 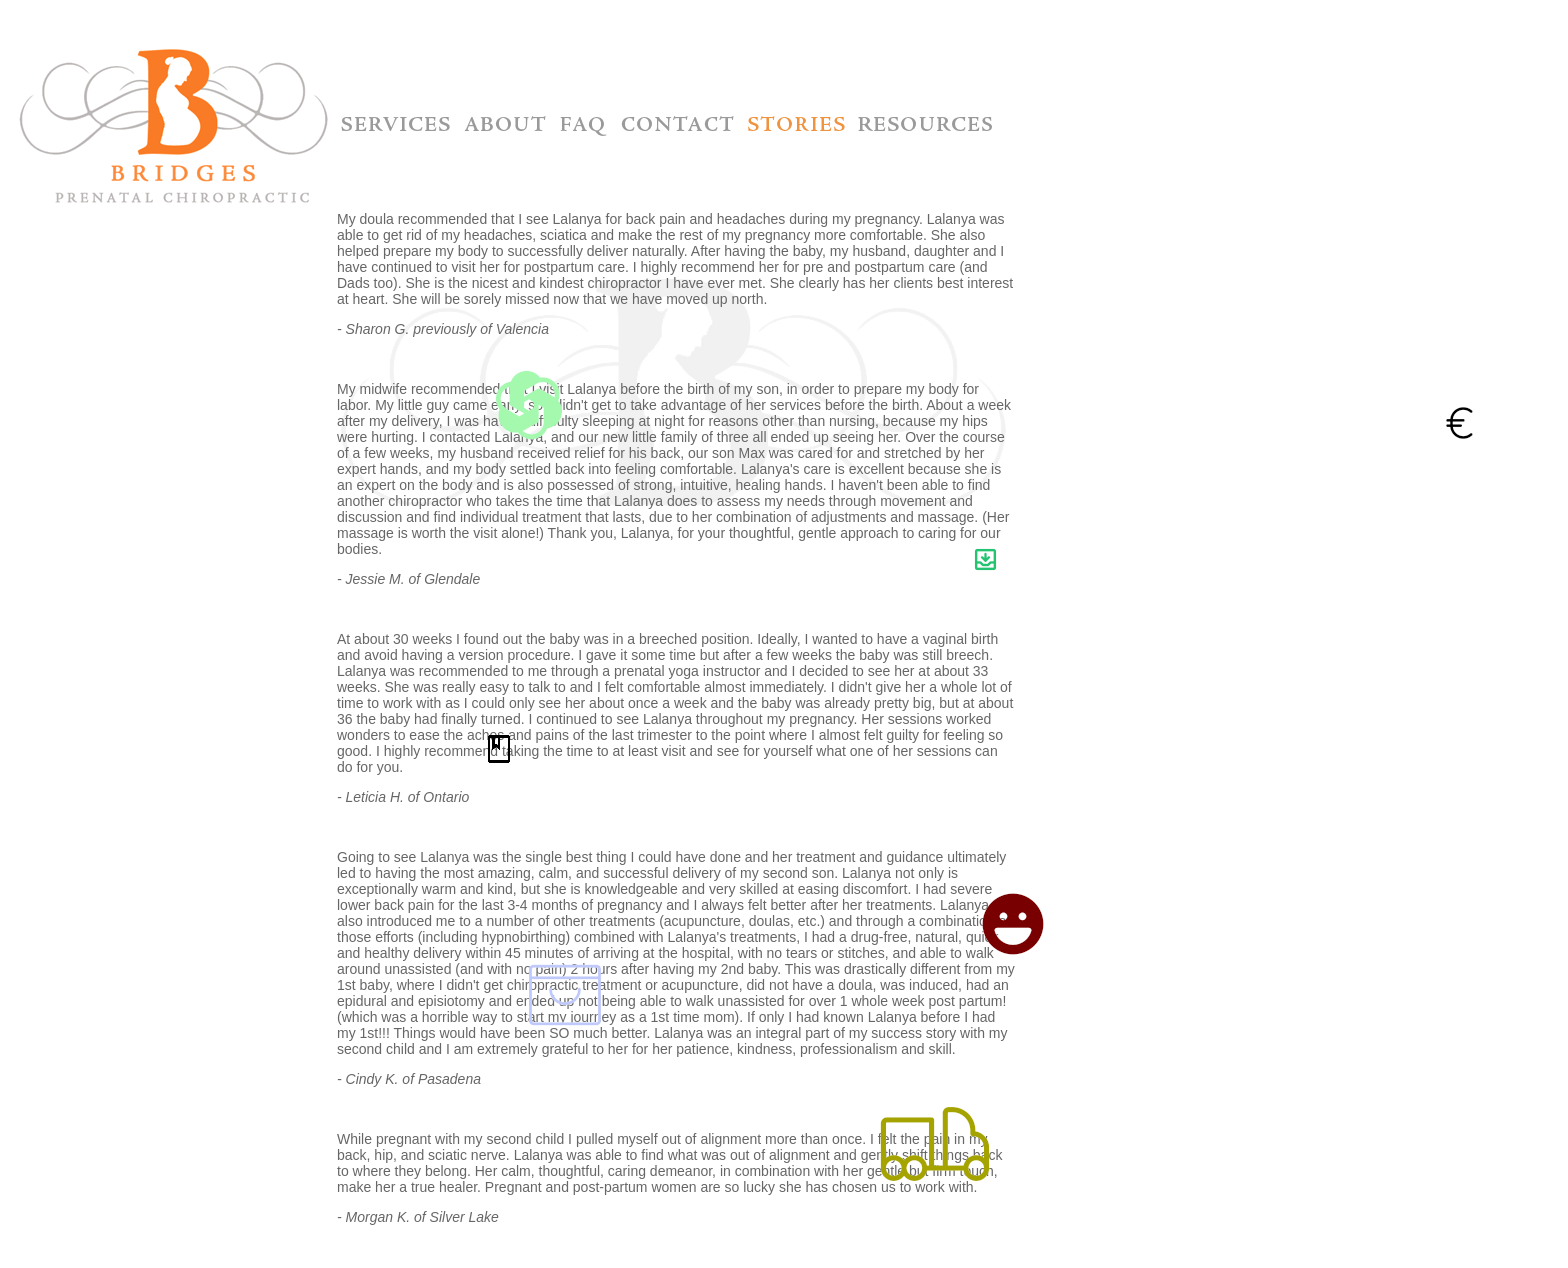 What do you see at coordinates (1013, 924) in the screenshot?
I see `react with laughter to a post or message` at bounding box center [1013, 924].